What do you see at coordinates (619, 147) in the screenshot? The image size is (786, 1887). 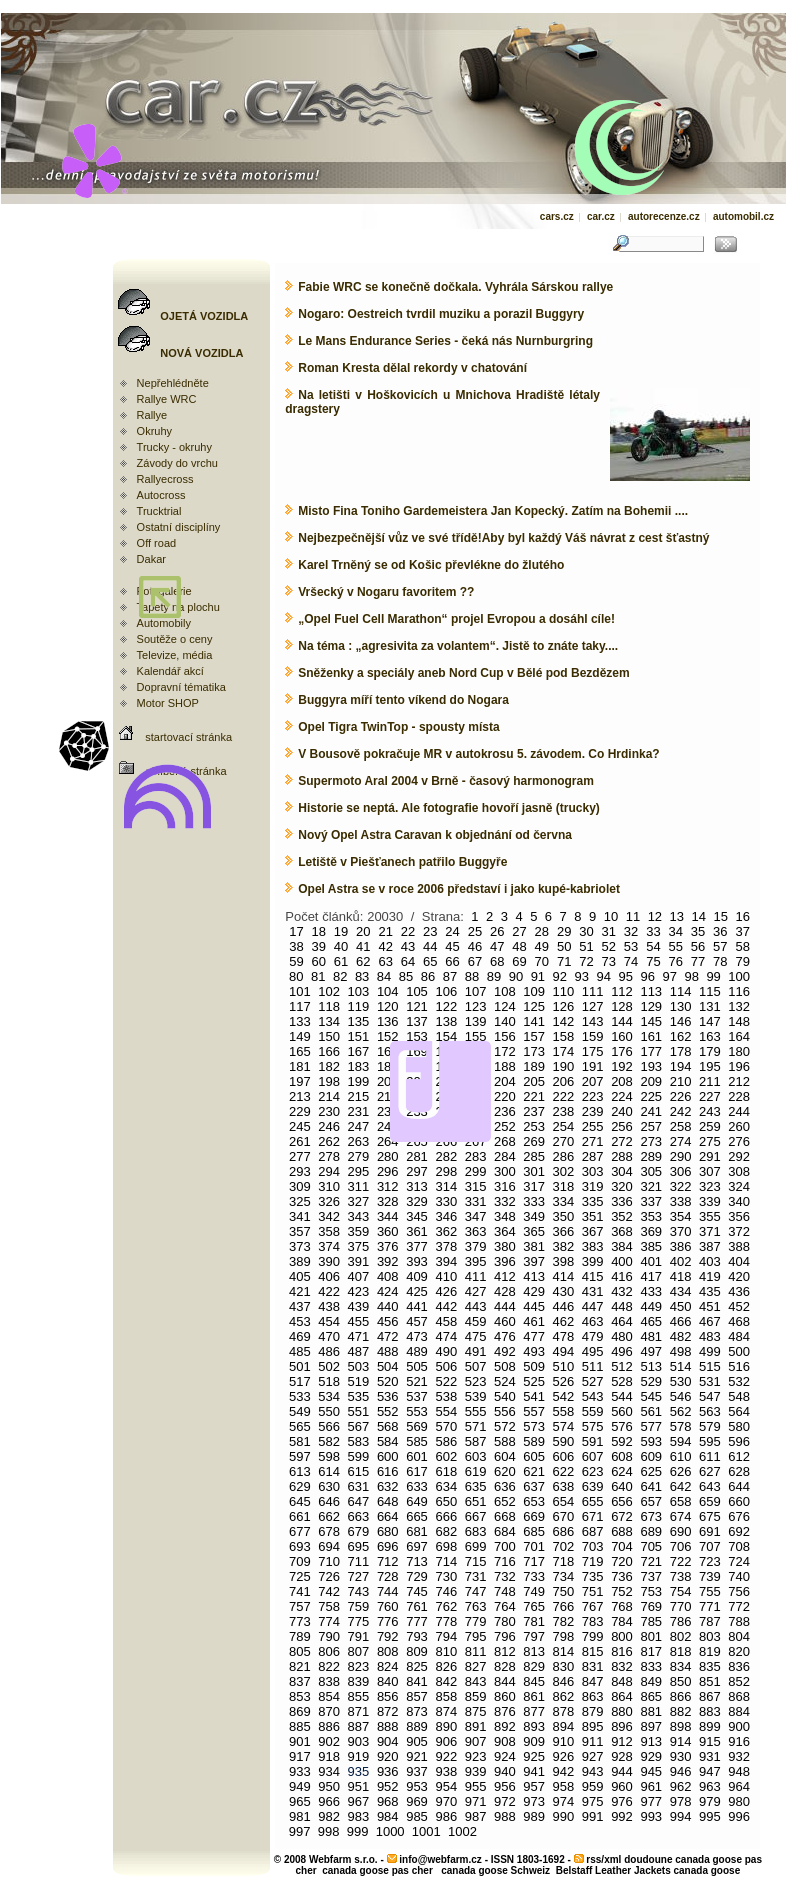 I see `contributor covenant logo indicating a code of conduct for open source projects` at bounding box center [619, 147].